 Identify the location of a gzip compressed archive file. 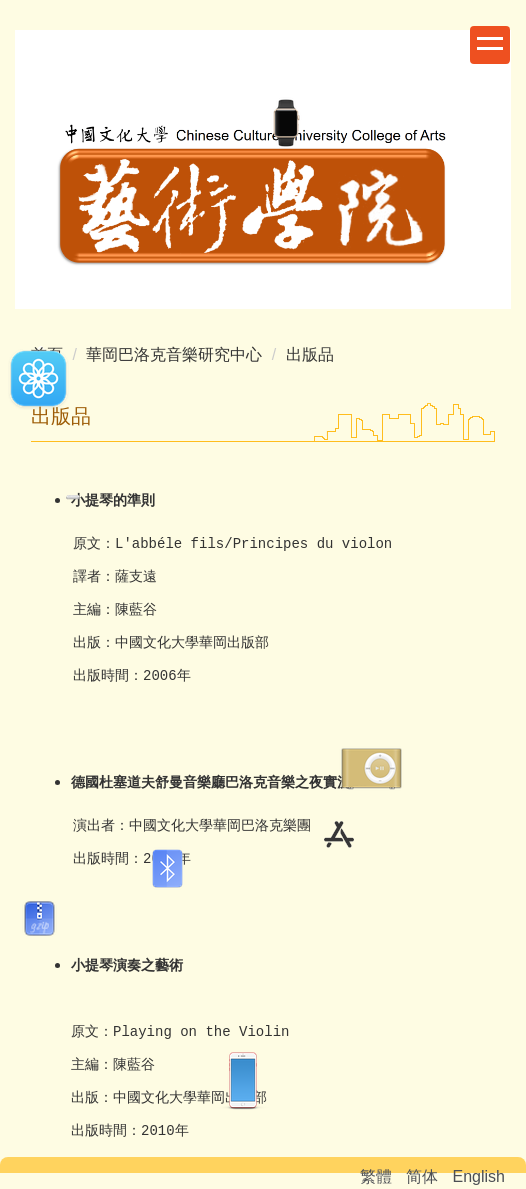
(39, 918).